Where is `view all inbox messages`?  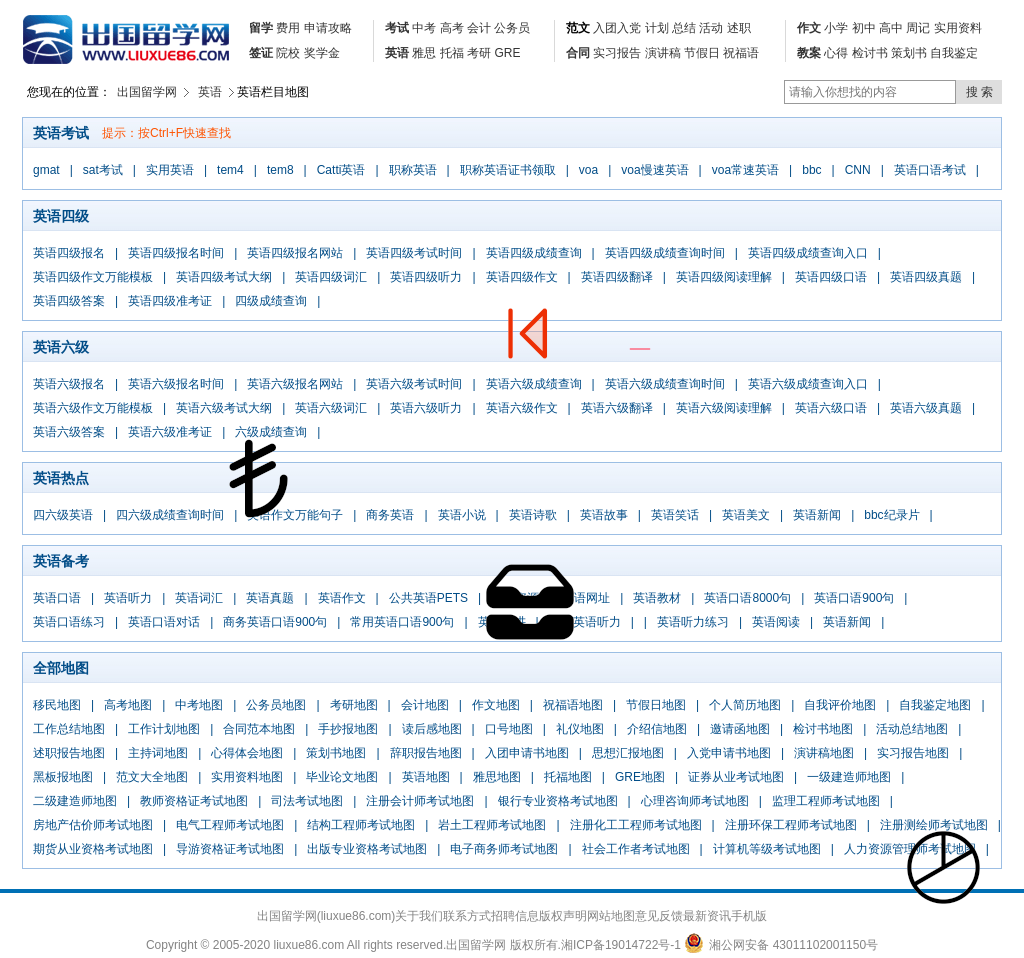 view all inbox messages is located at coordinates (530, 602).